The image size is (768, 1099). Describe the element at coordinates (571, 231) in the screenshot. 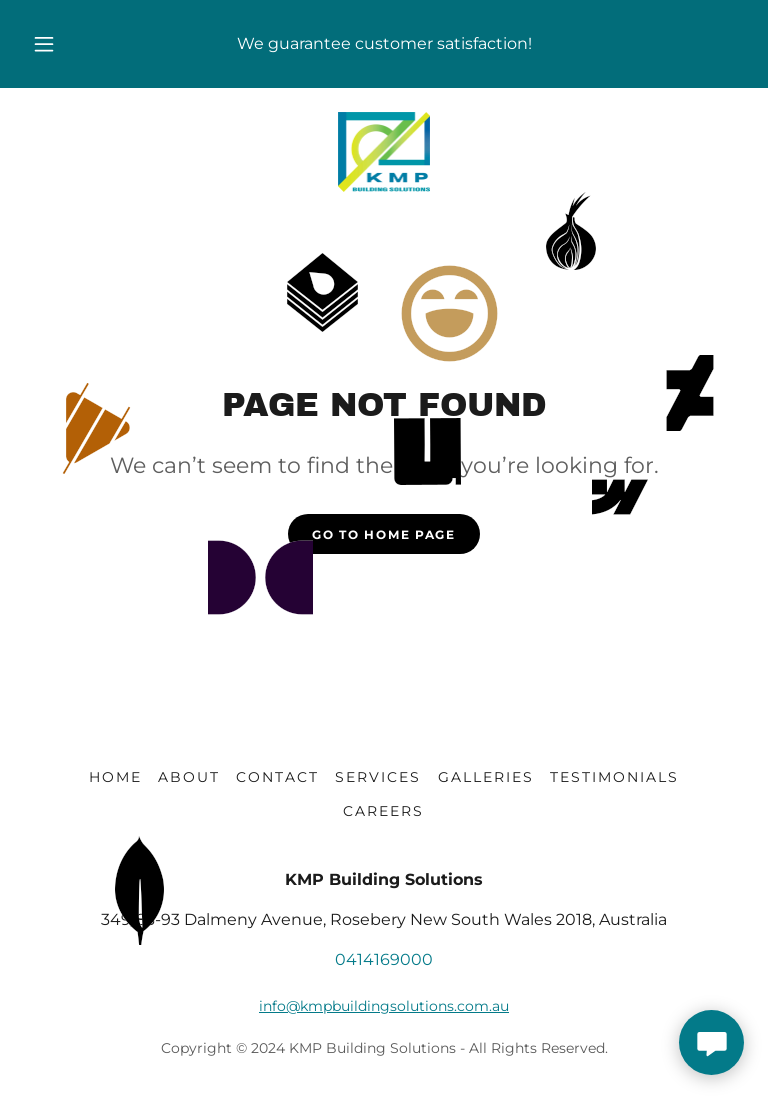

I see `launch the Tor browser for anonymous browsing` at that location.